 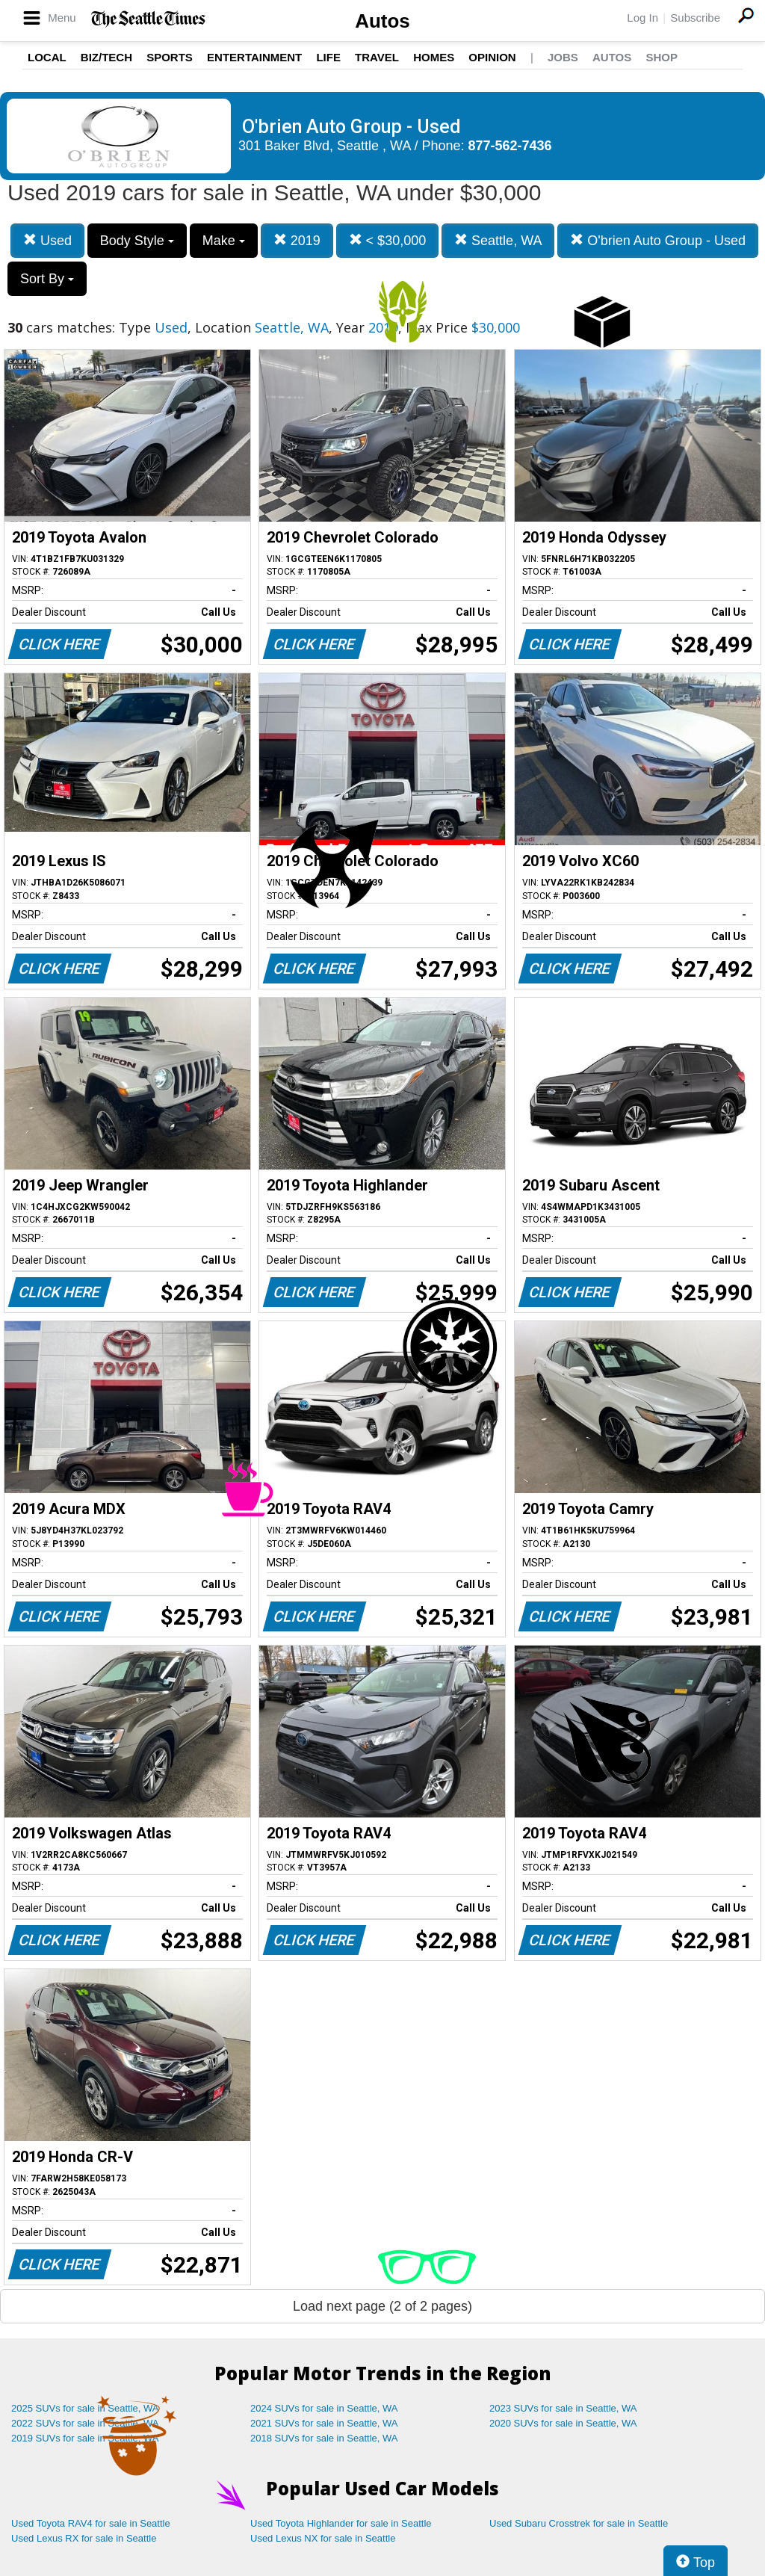 I want to click on toggle cool or casual style for avatar, so click(x=427, y=2267).